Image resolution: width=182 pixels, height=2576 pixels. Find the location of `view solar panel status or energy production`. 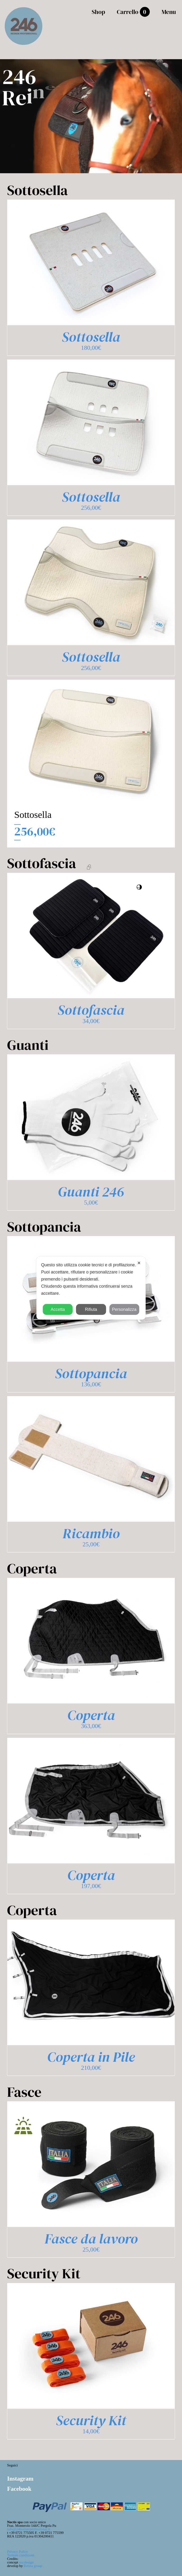

view solar panel status or energy production is located at coordinates (23, 2126).